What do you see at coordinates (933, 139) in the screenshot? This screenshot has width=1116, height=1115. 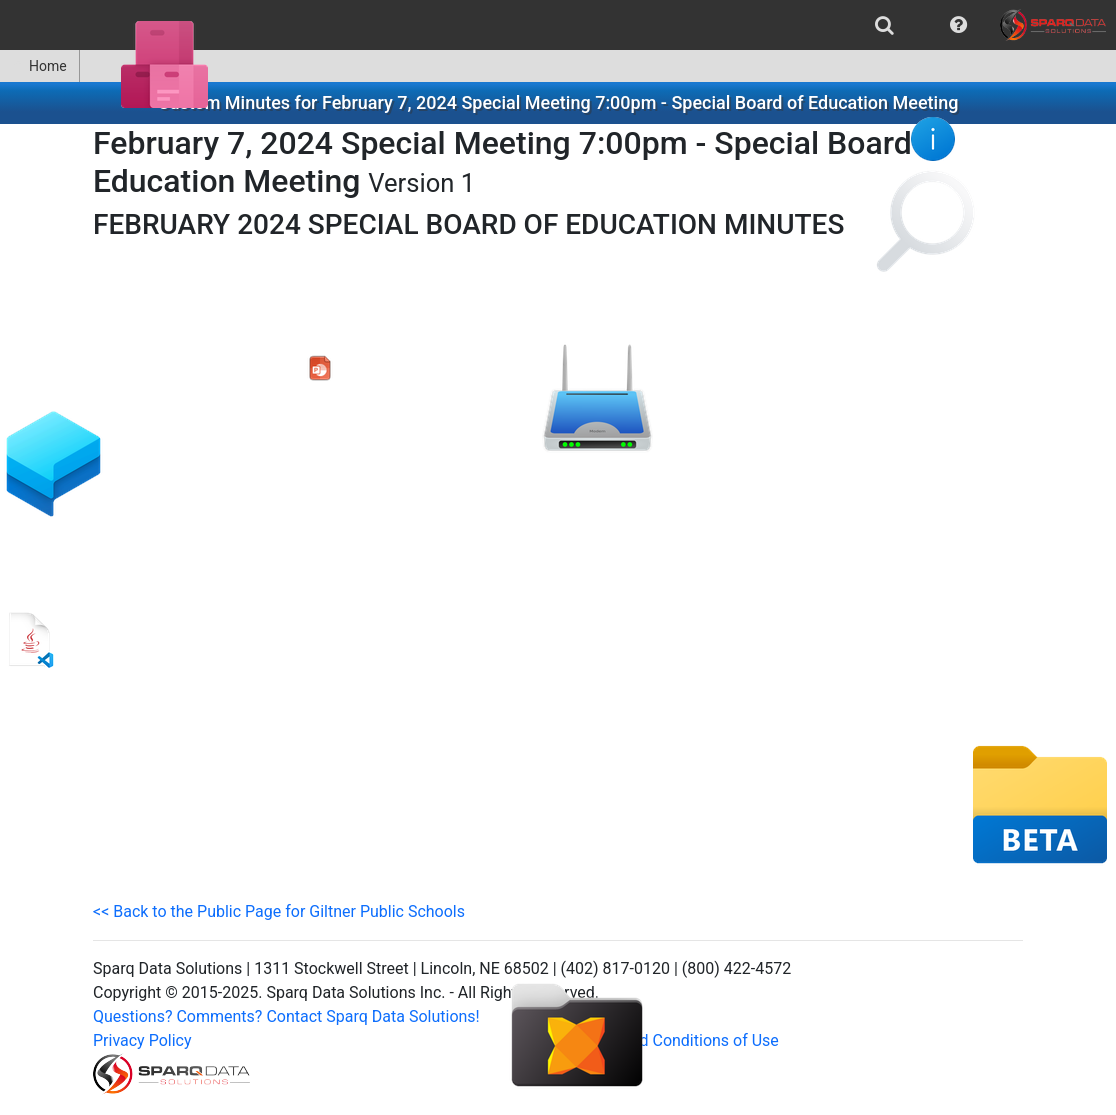 I see `view more information about this item` at bounding box center [933, 139].